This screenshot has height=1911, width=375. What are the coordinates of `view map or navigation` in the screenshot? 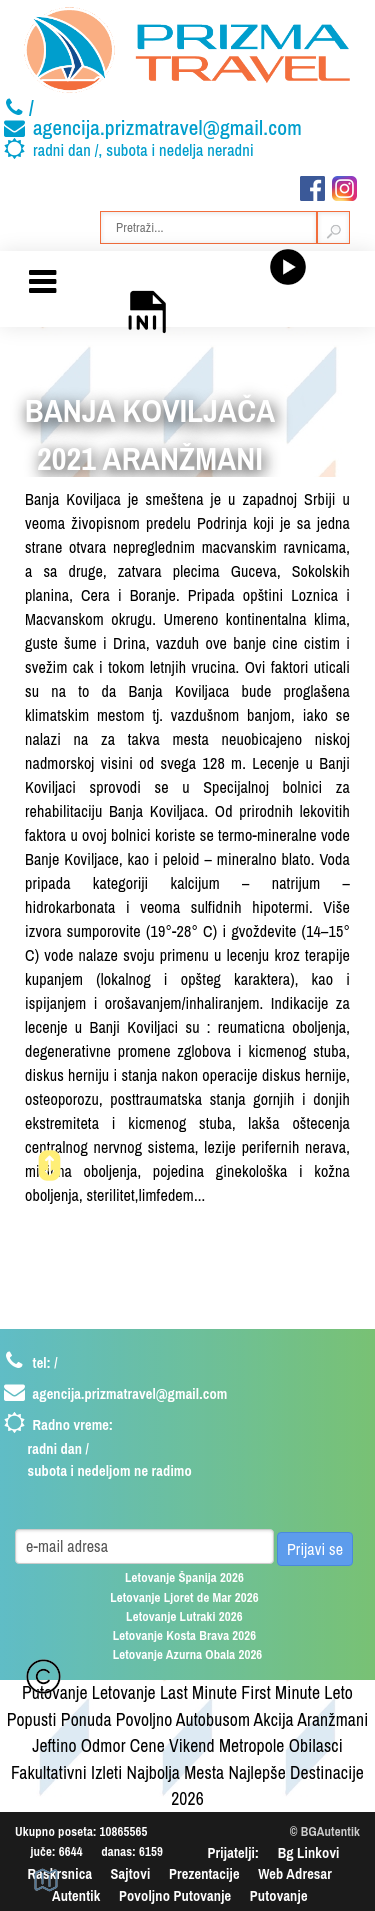 It's located at (46, 1880).